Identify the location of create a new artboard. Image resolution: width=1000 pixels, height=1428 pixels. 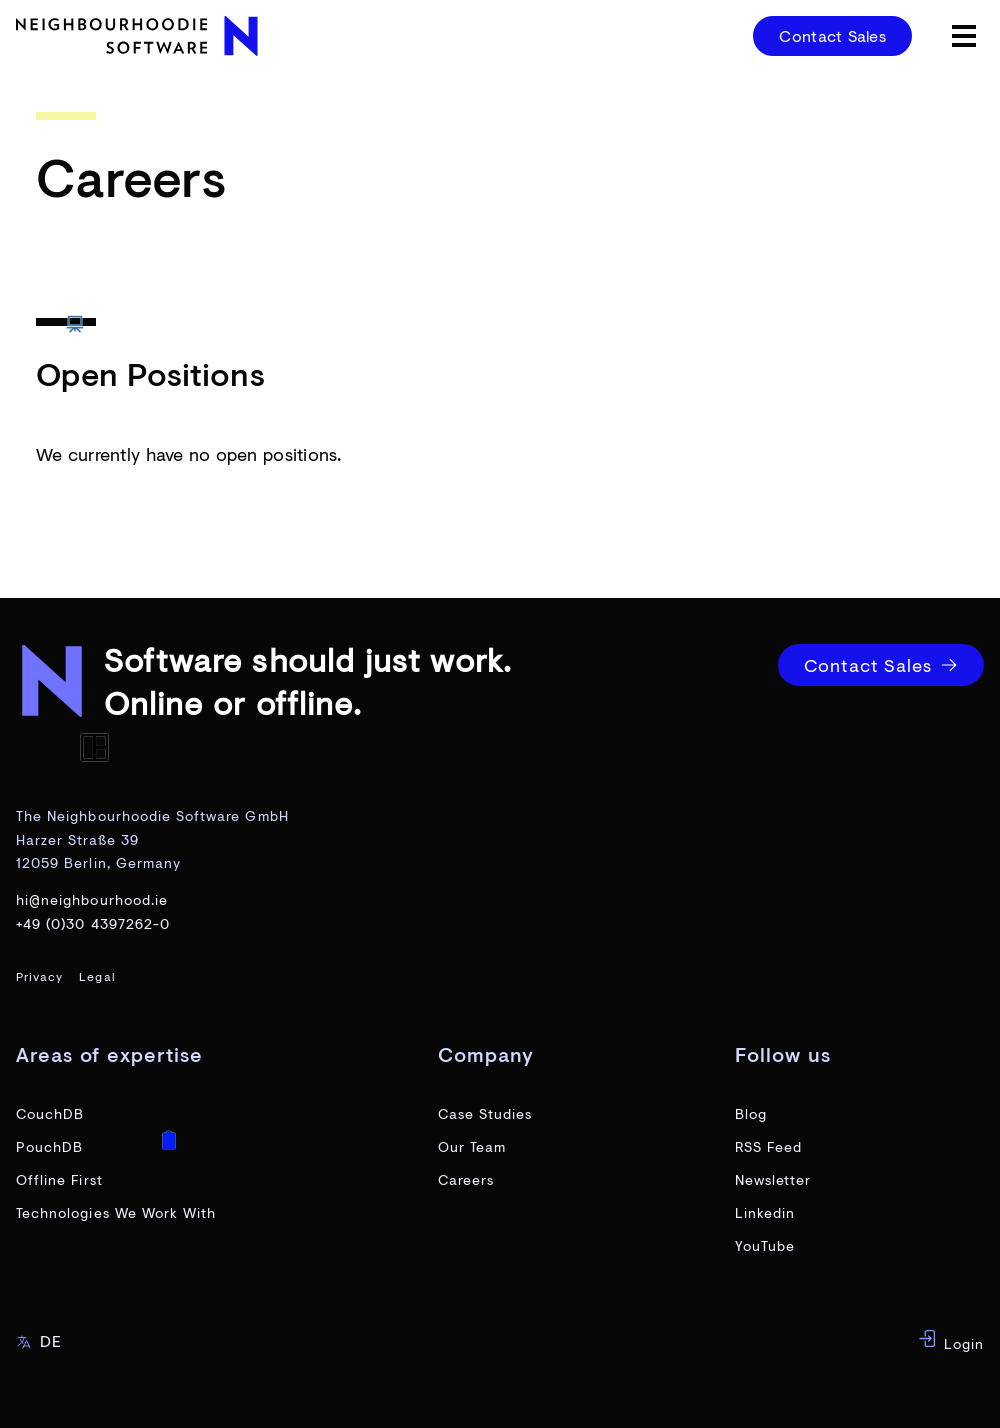
(75, 324).